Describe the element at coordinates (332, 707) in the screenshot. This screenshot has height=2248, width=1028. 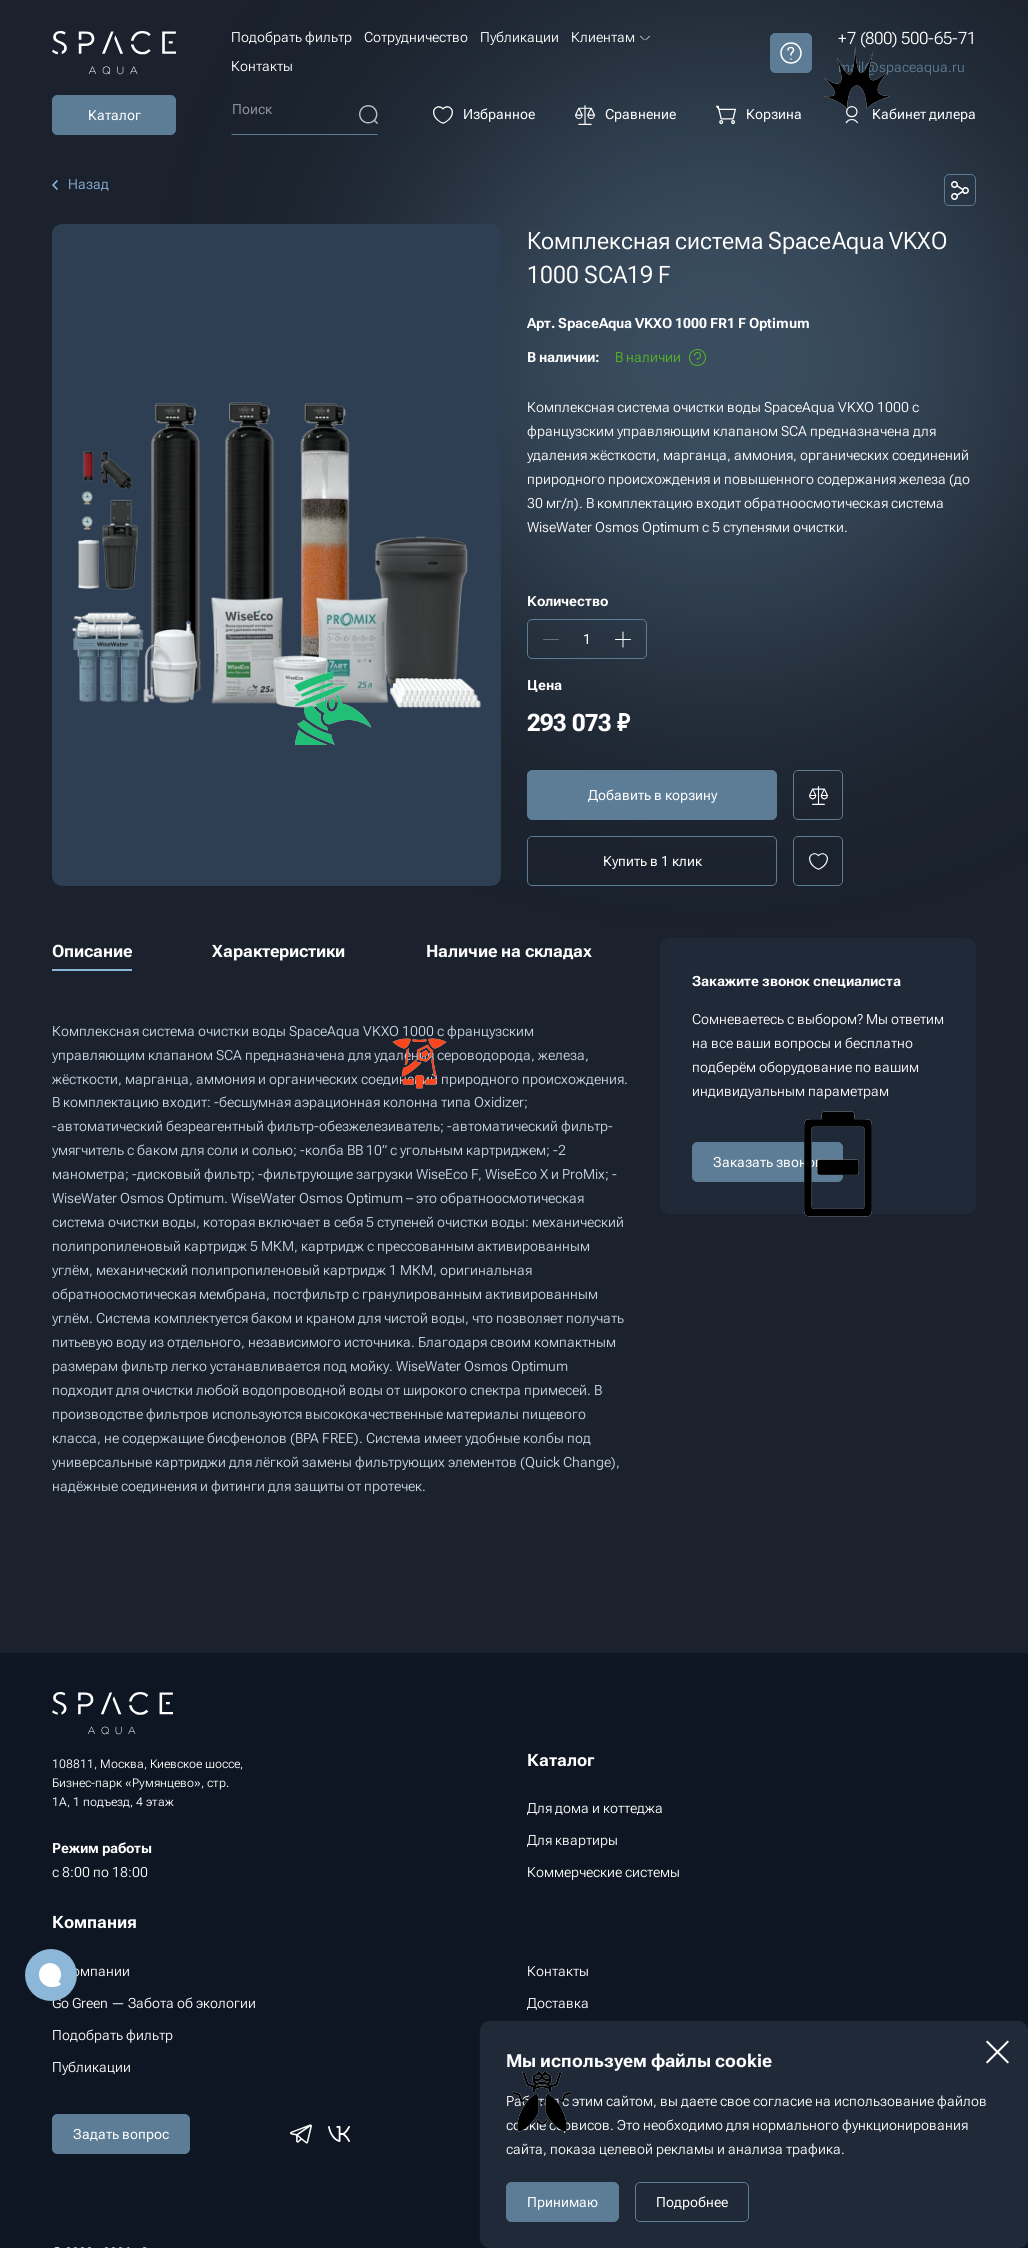
I see `view plague doctor character profile` at that location.